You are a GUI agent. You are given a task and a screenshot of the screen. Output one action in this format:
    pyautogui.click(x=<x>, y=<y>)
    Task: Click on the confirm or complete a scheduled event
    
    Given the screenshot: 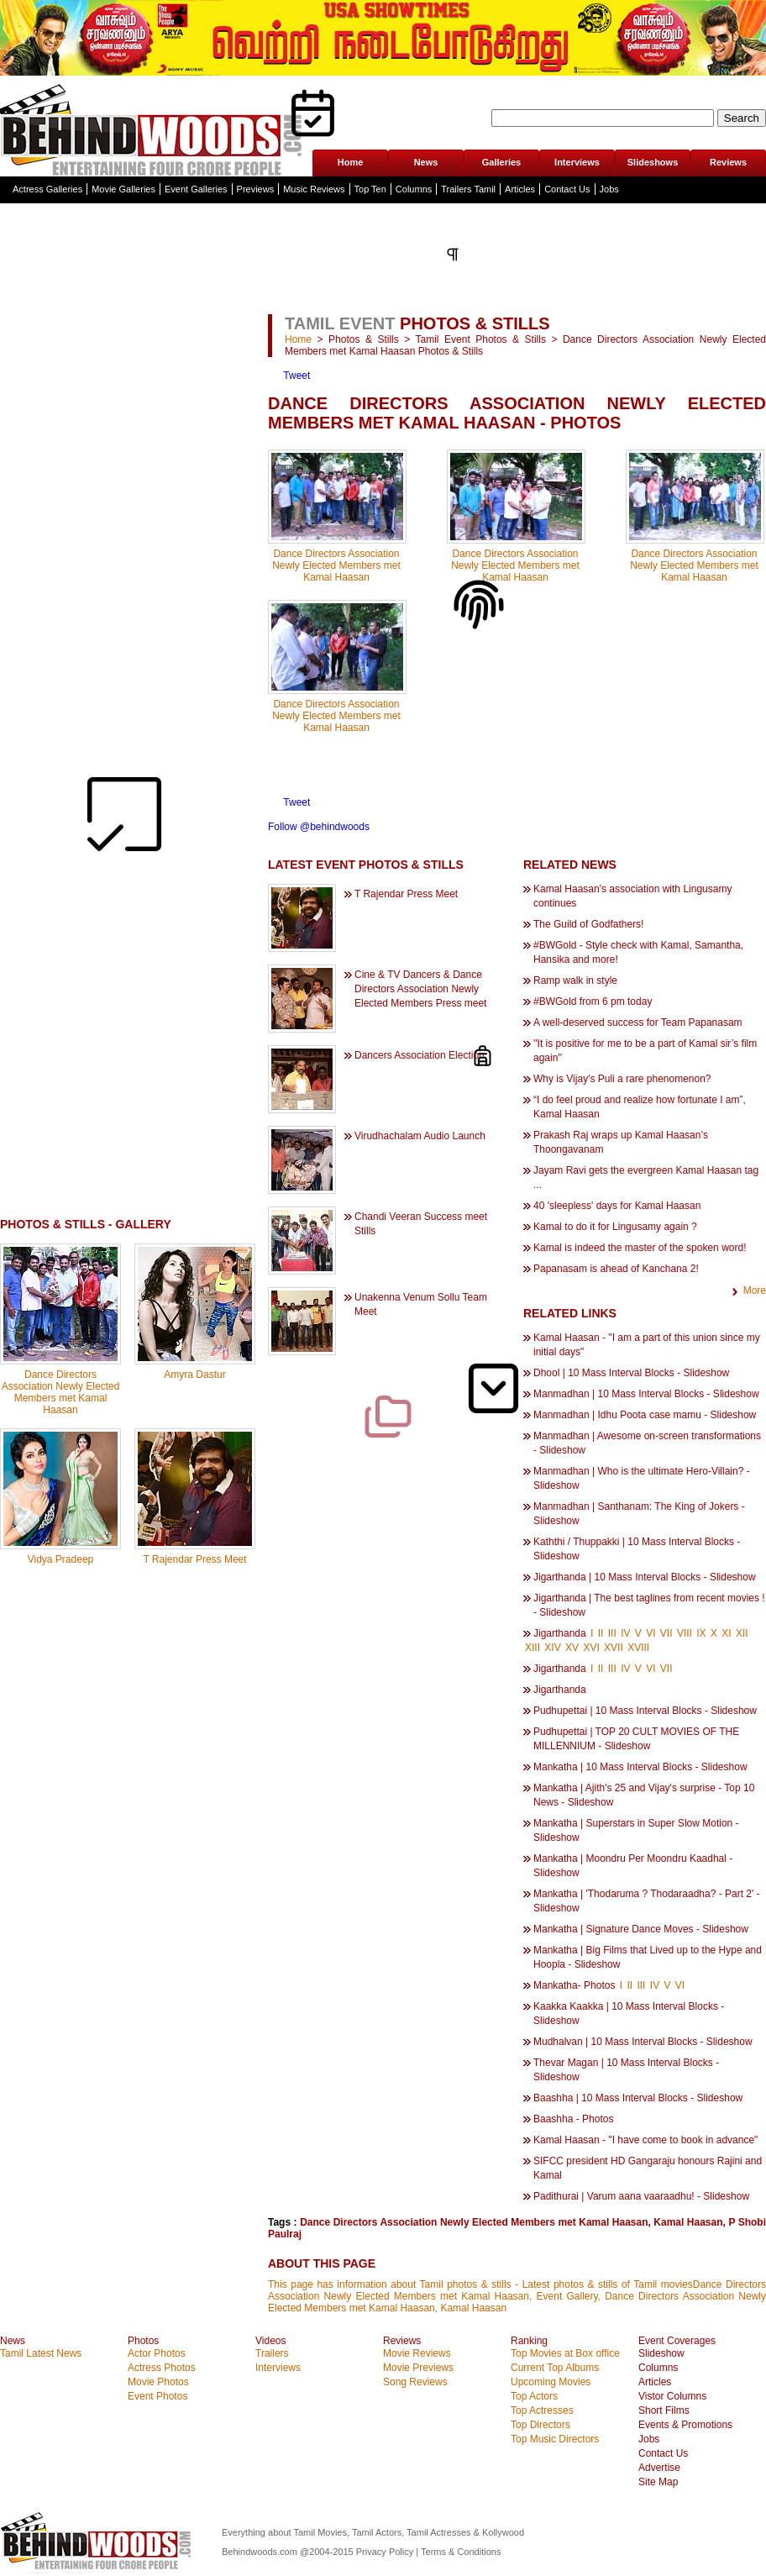 What is the action you would take?
    pyautogui.click(x=312, y=113)
    